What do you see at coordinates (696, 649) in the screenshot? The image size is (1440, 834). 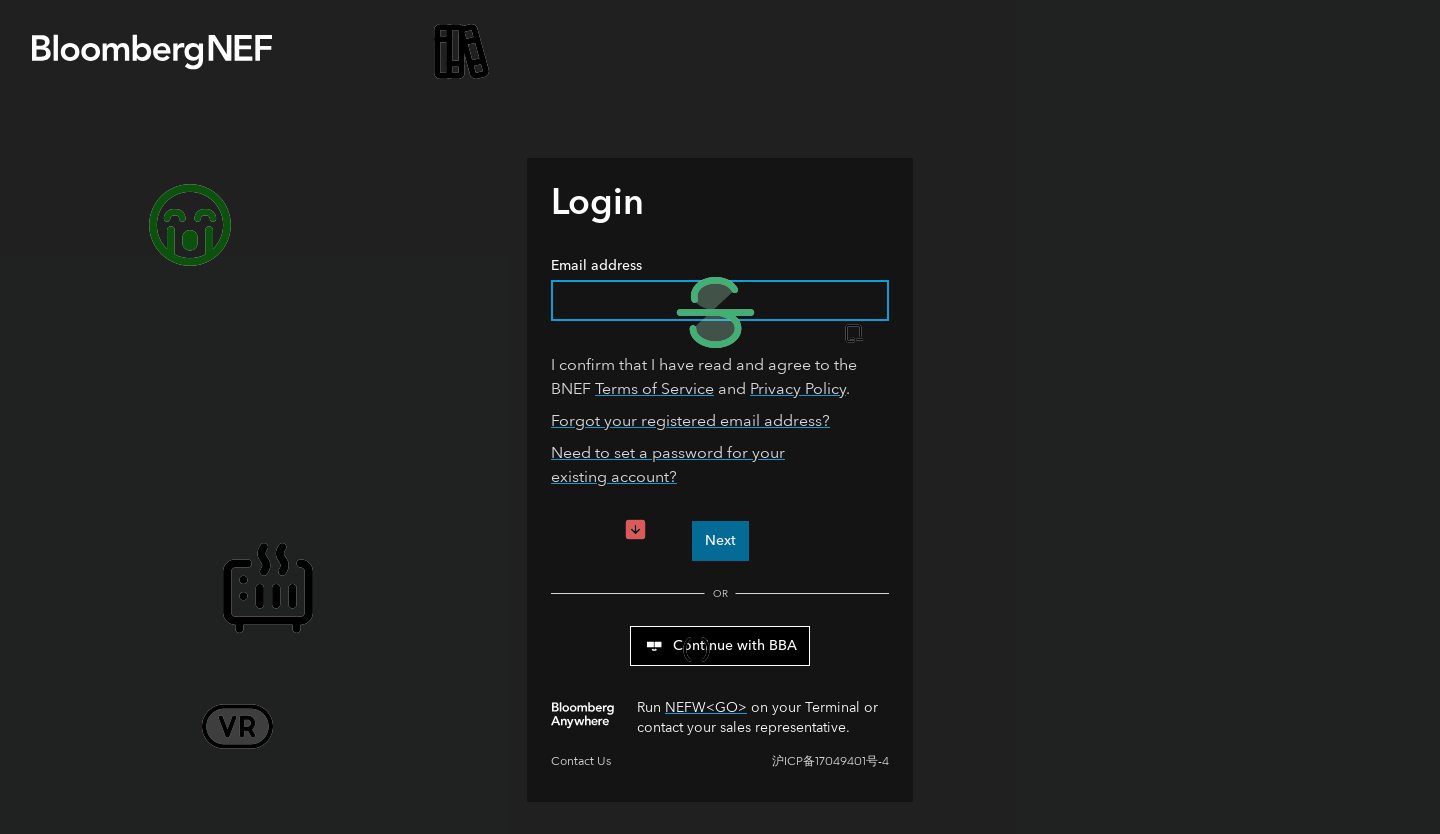 I see `insert parentheses in text or code` at bounding box center [696, 649].